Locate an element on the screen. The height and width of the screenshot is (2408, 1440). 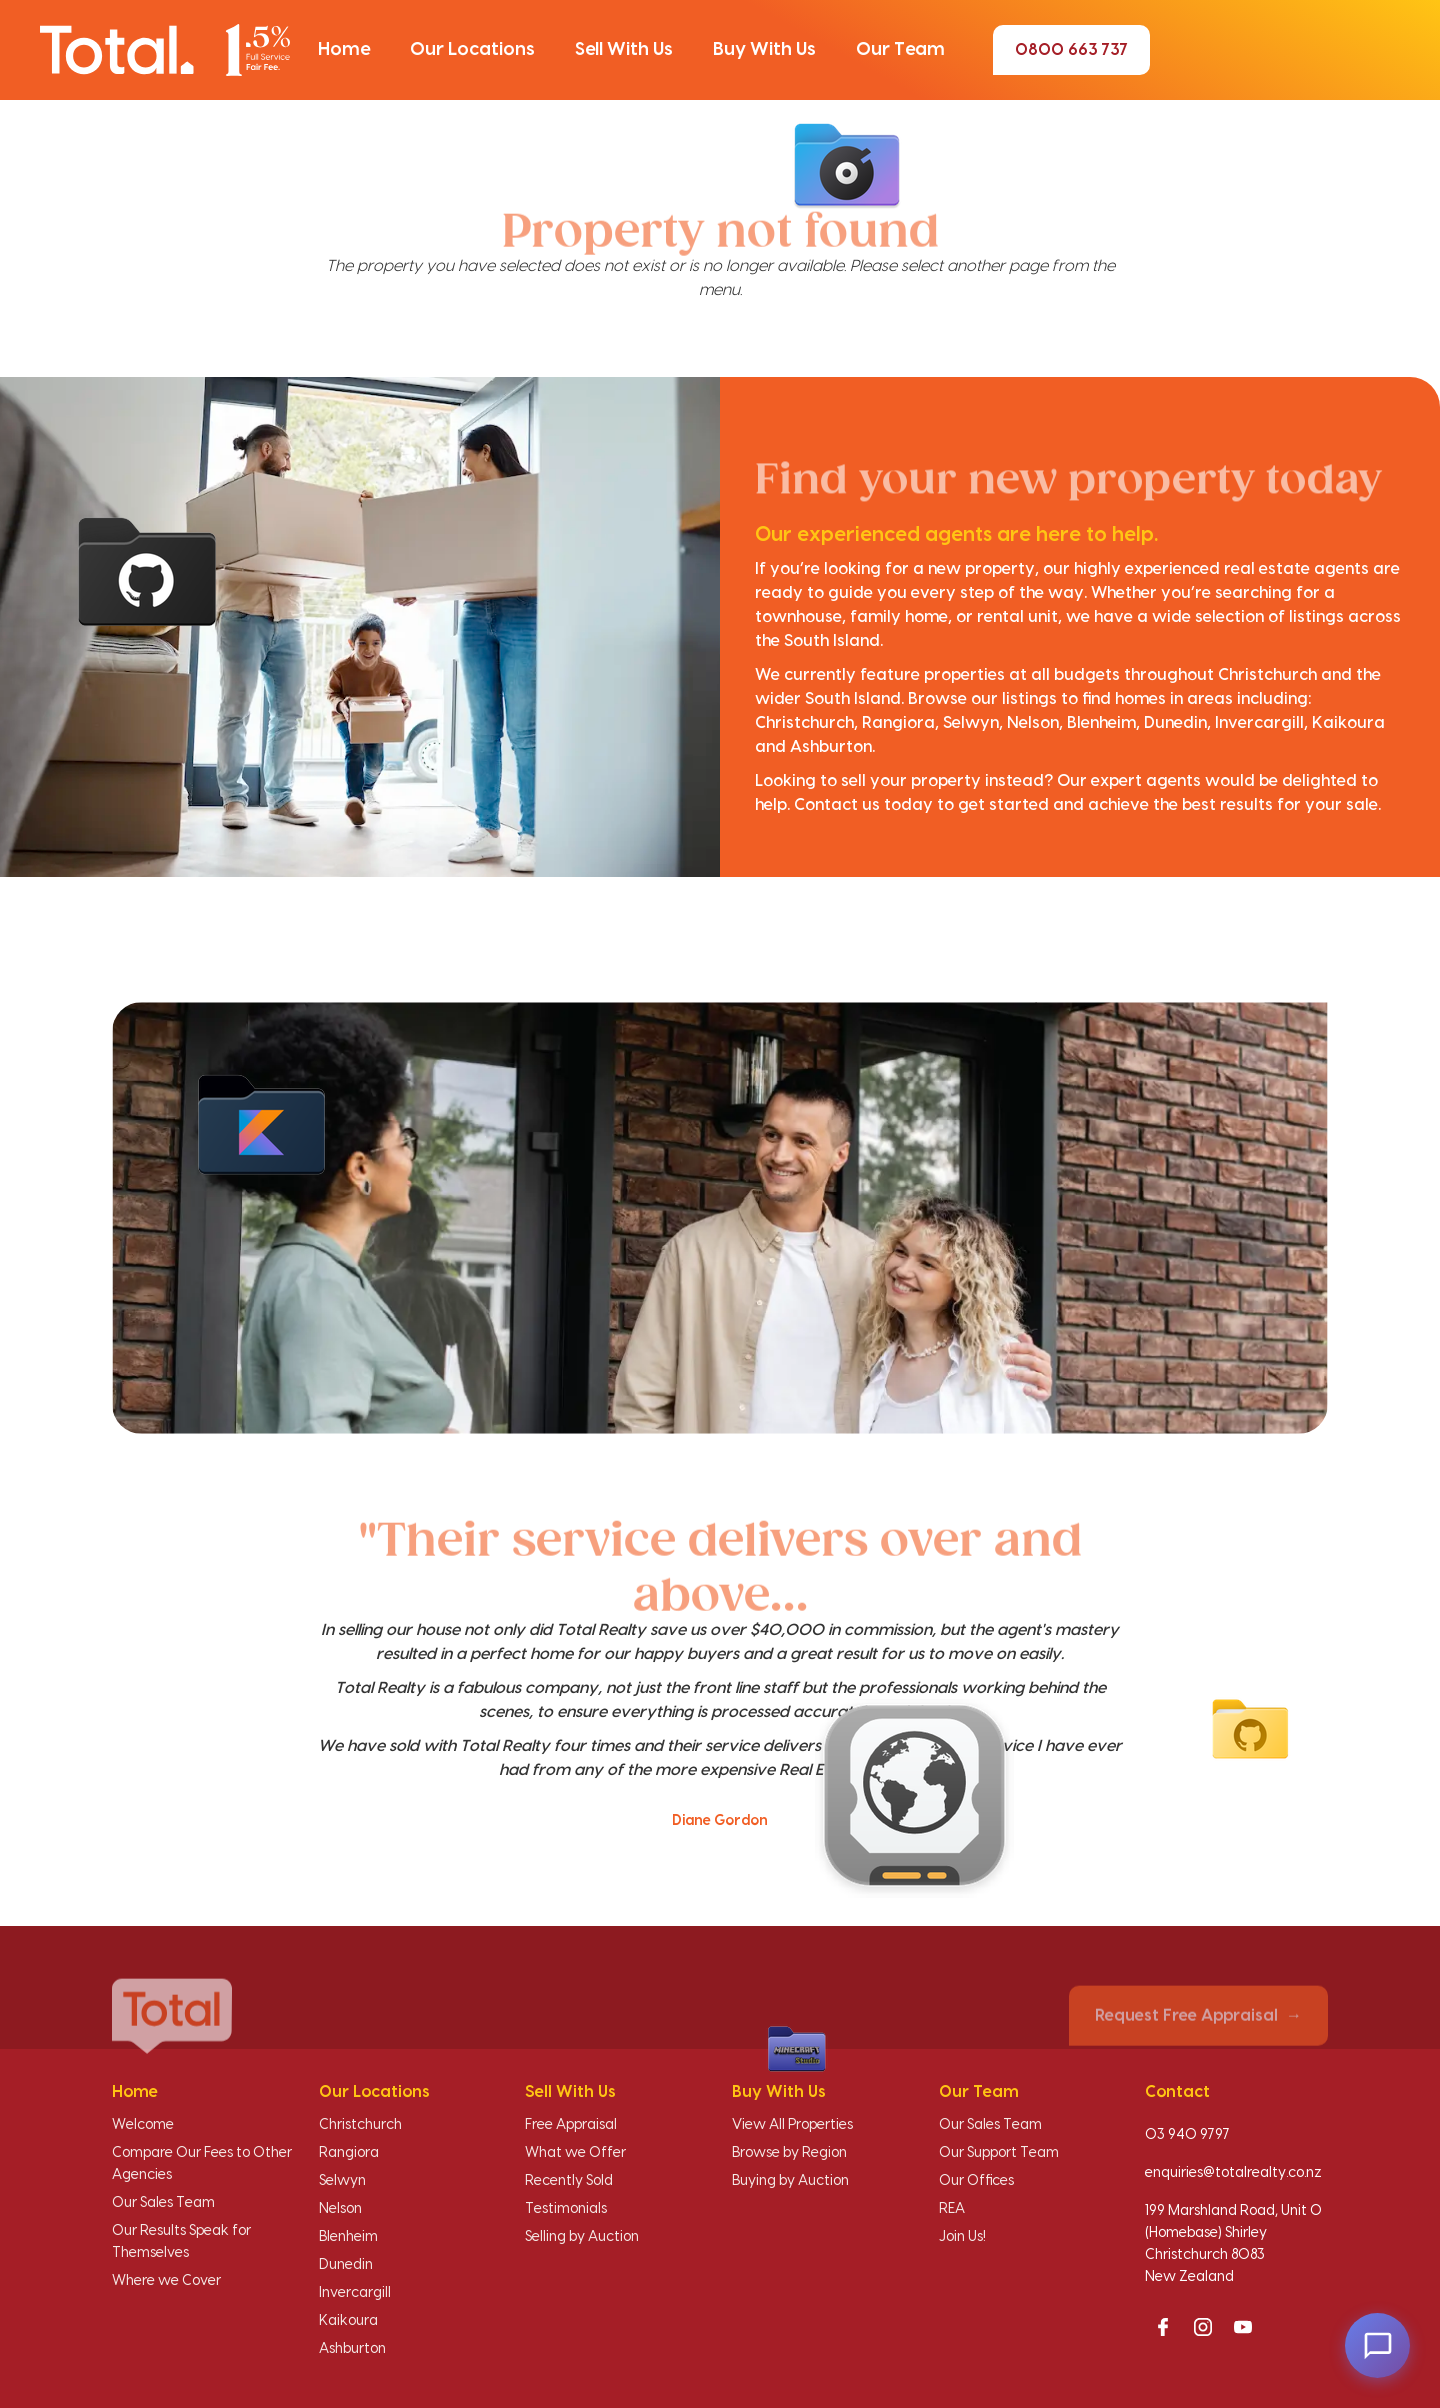
open folder containing kotlin project files is located at coordinates (261, 1128).